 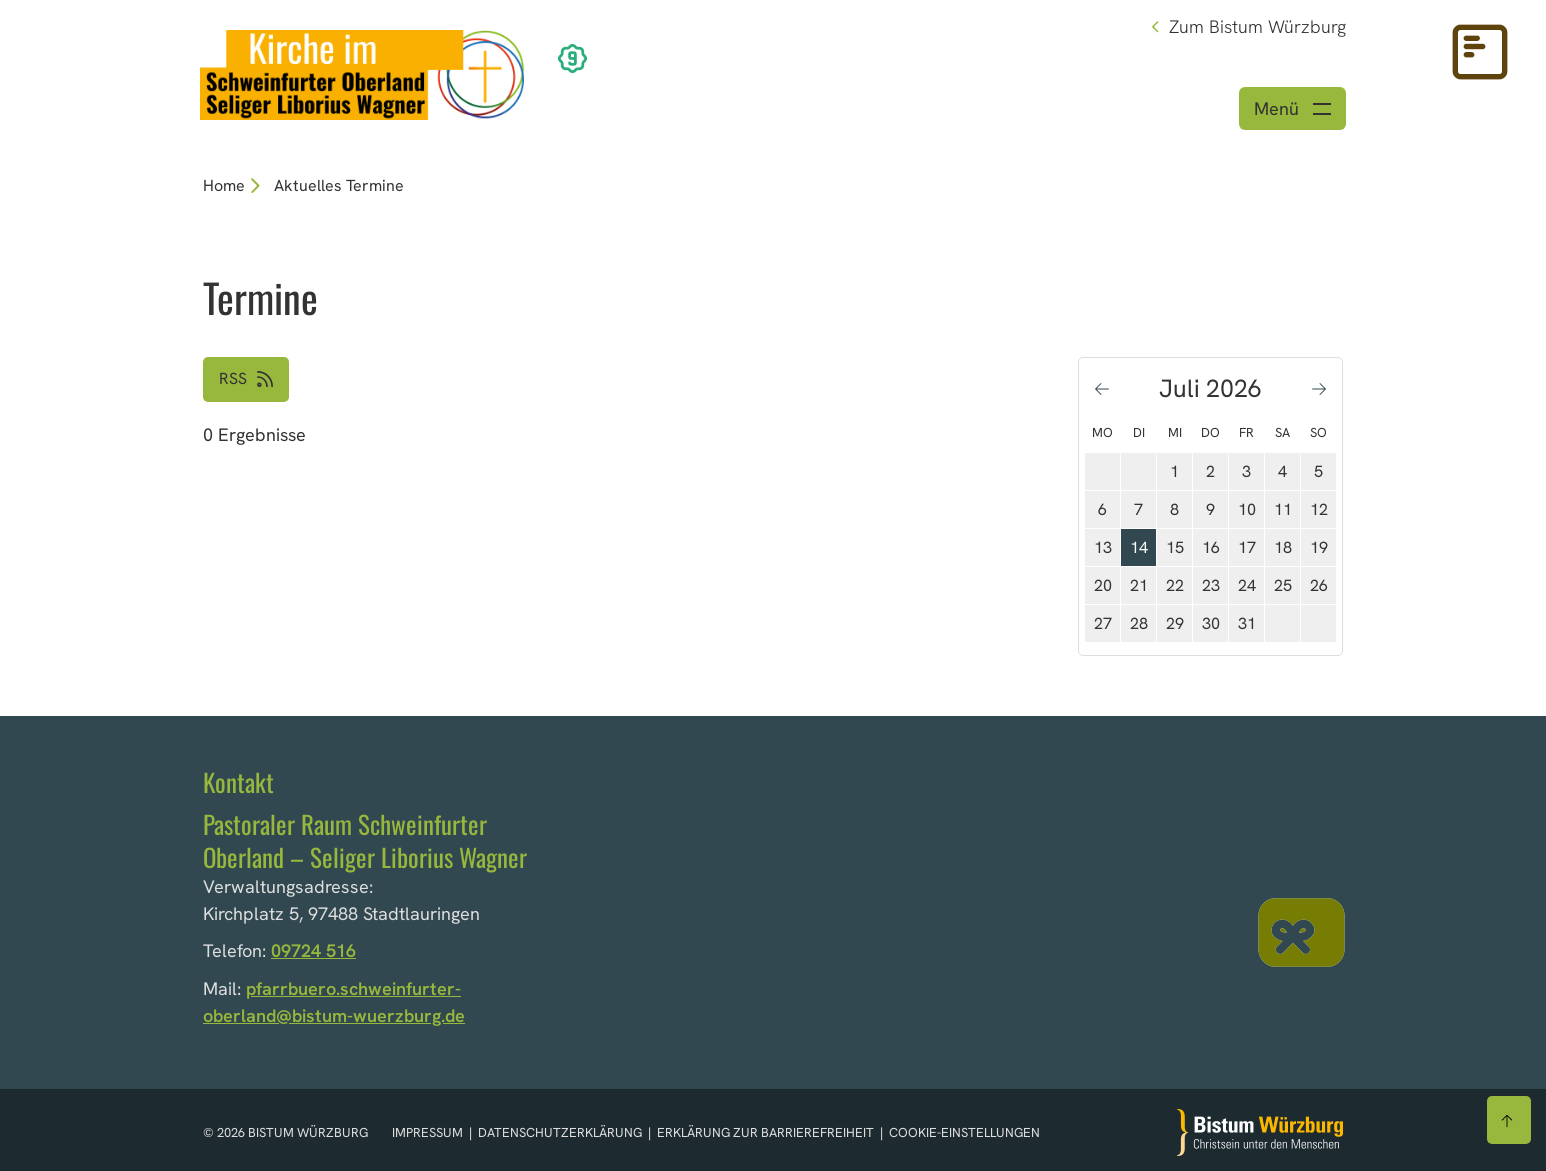 What do you see at coordinates (572, 58) in the screenshot?
I see `indicates rank or position number 9` at bounding box center [572, 58].